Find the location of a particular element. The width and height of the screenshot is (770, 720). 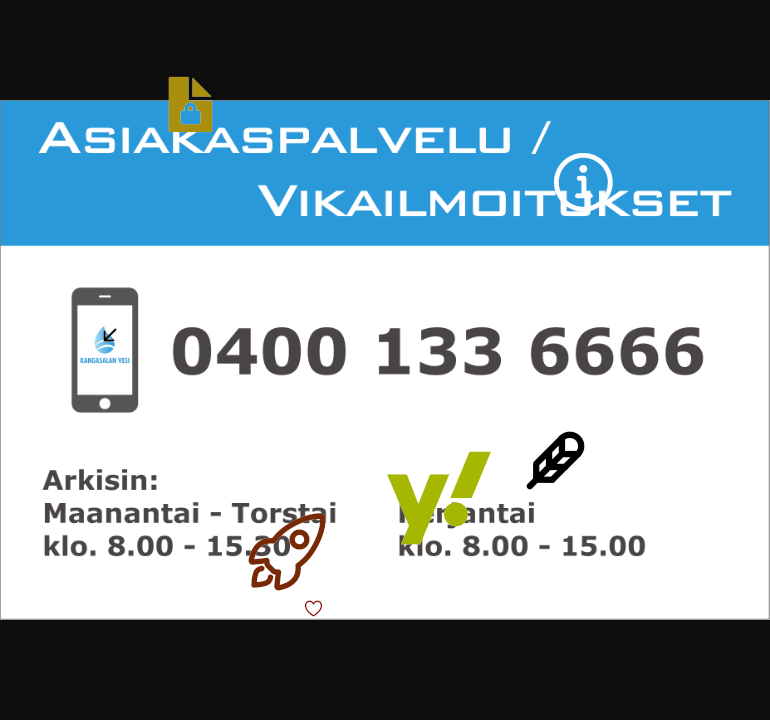

add item to favorites is located at coordinates (313, 608).